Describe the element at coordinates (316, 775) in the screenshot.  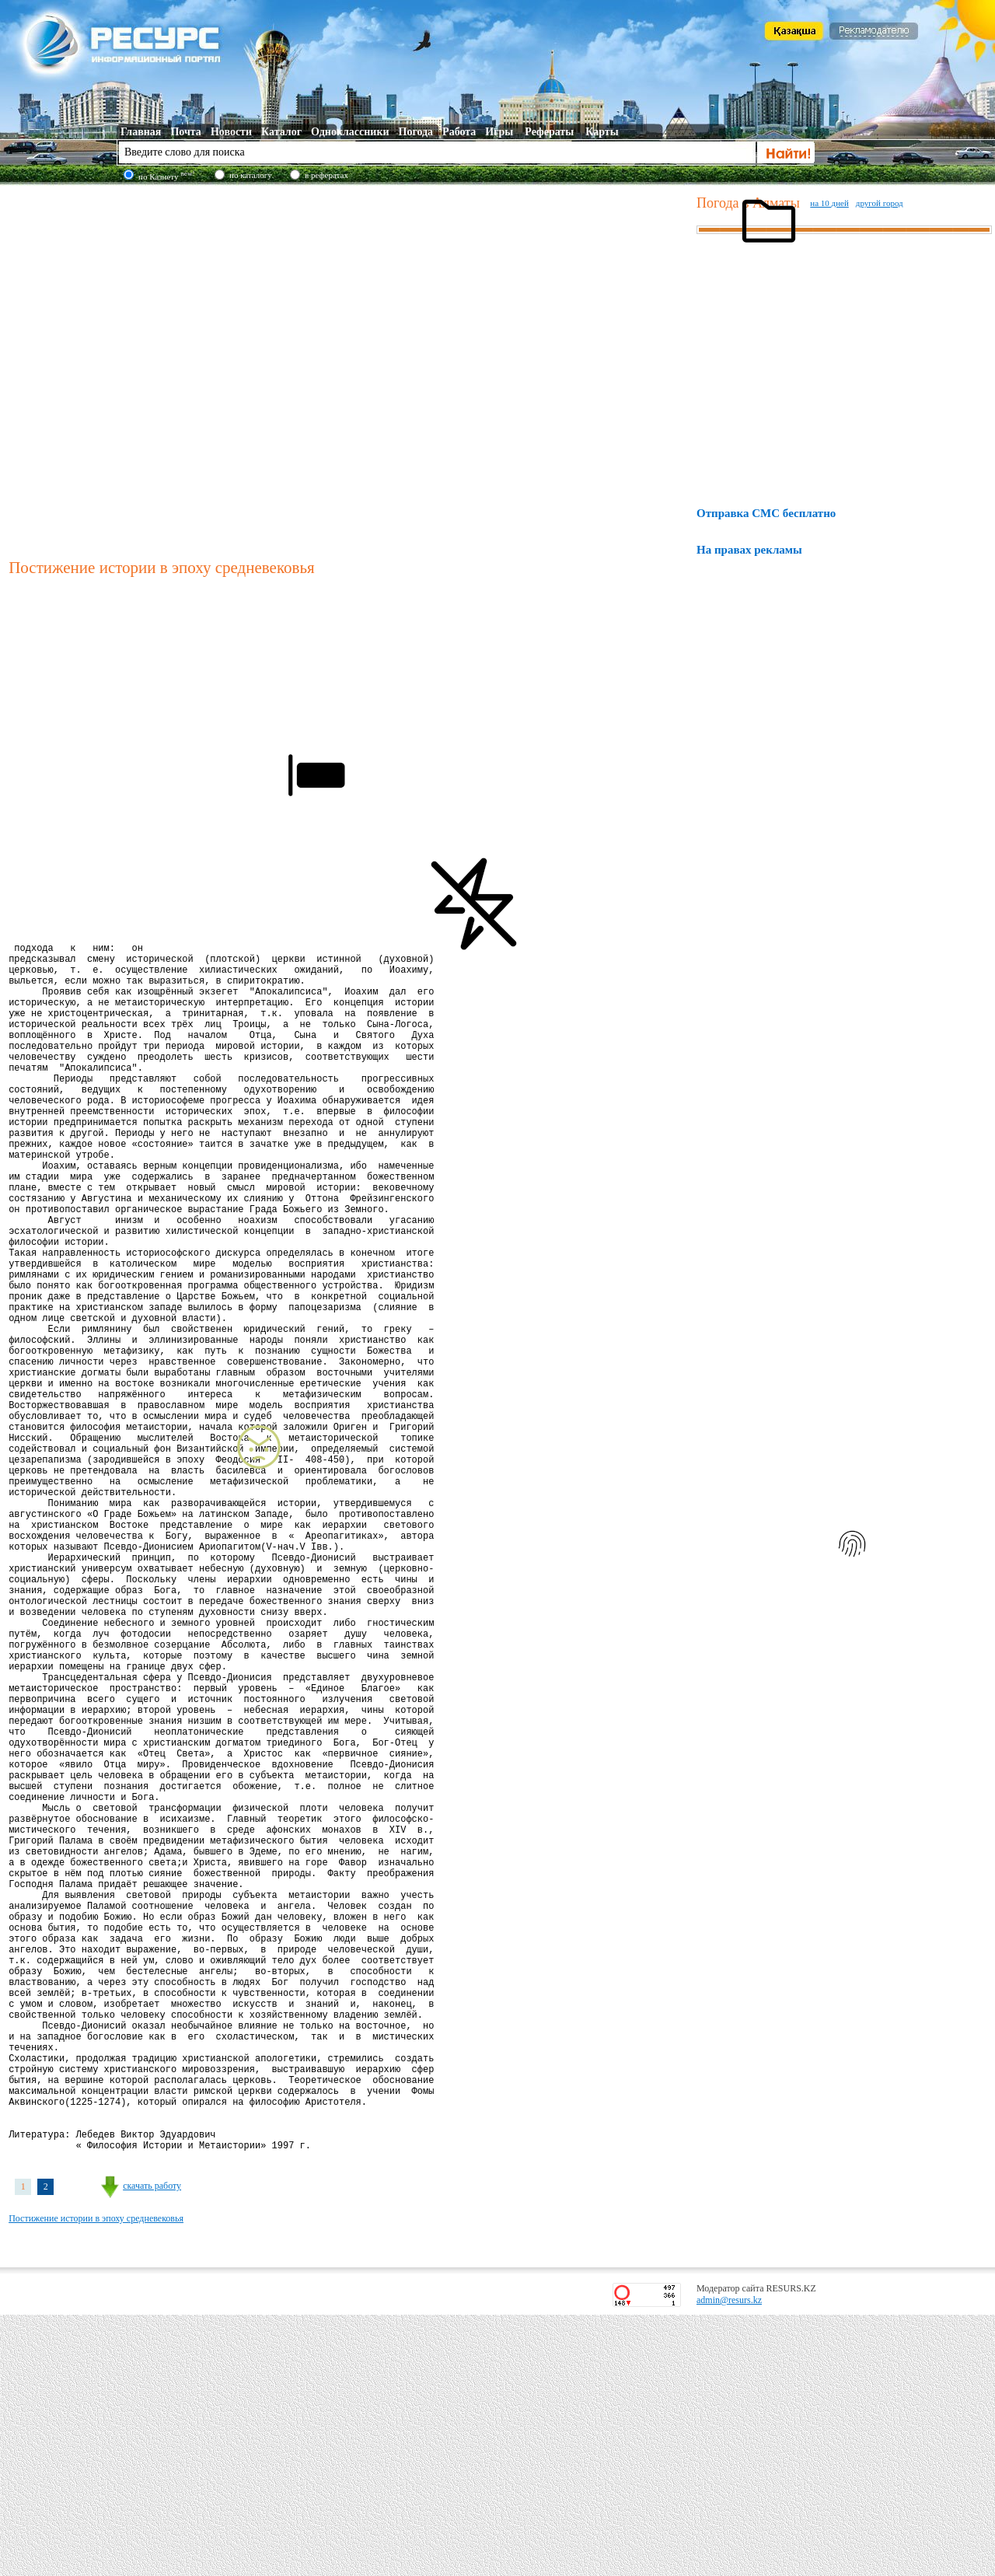
I see `align content to the left edge` at that location.